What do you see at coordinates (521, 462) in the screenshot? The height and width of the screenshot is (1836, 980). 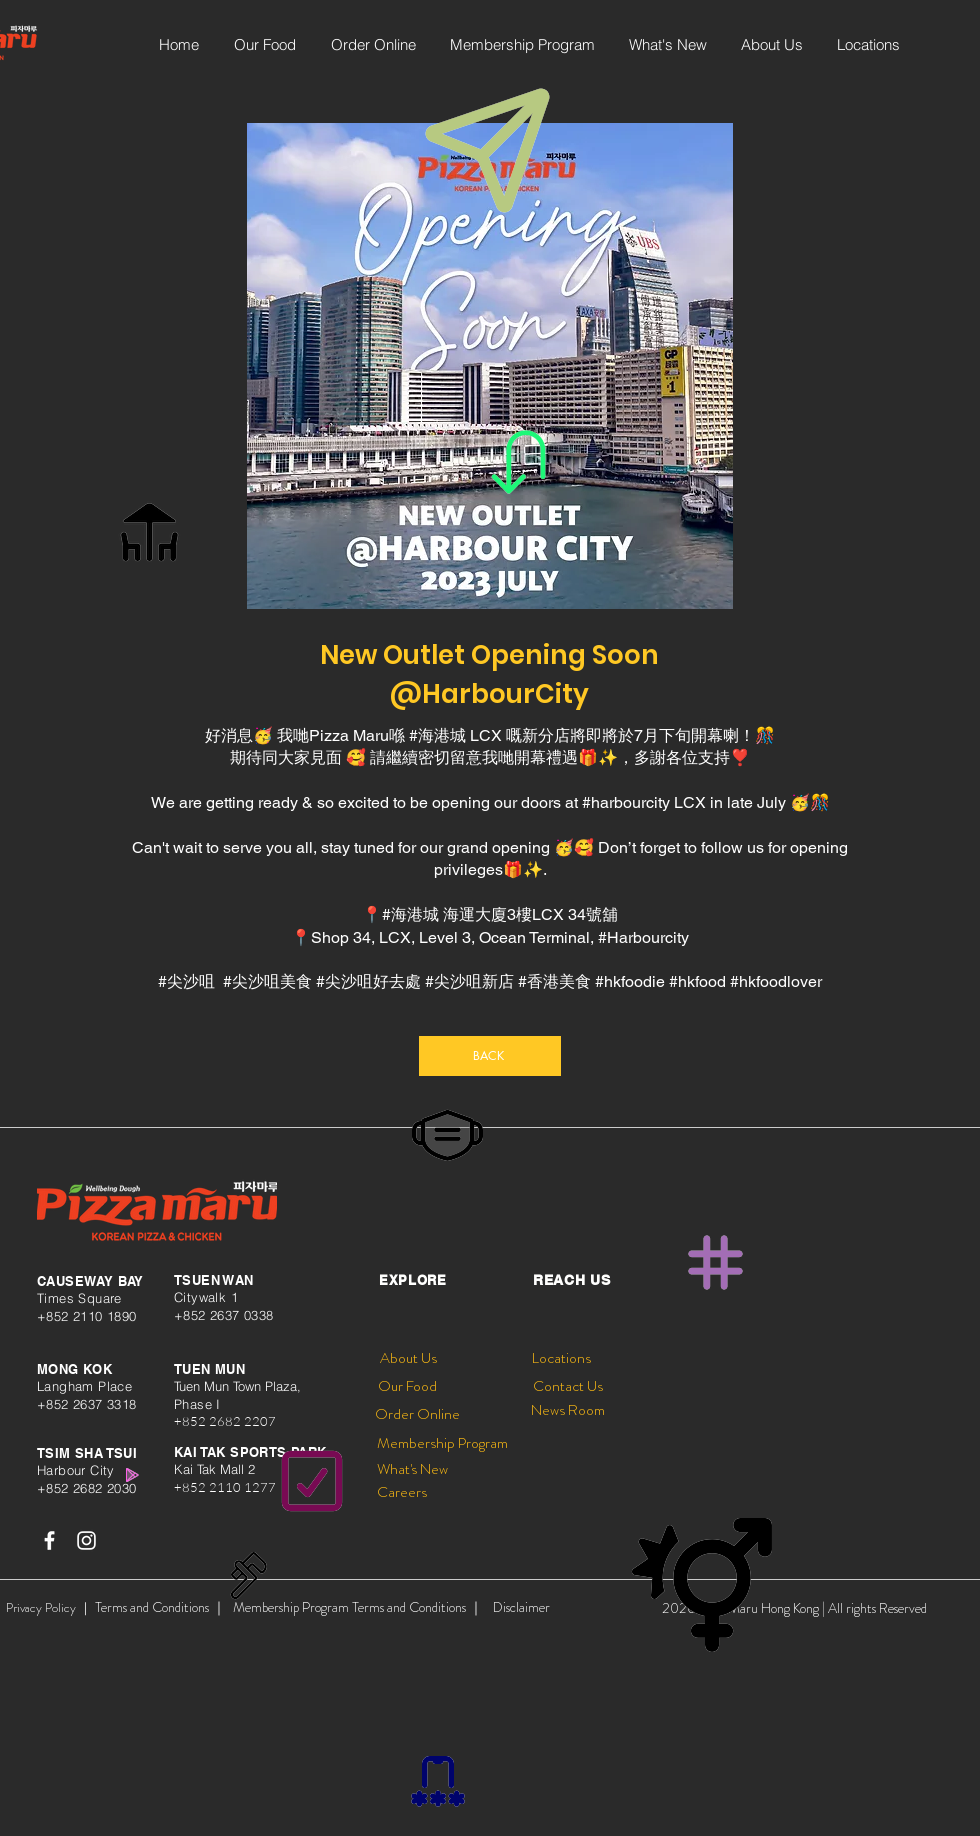 I see `undo or go back to previous state` at bounding box center [521, 462].